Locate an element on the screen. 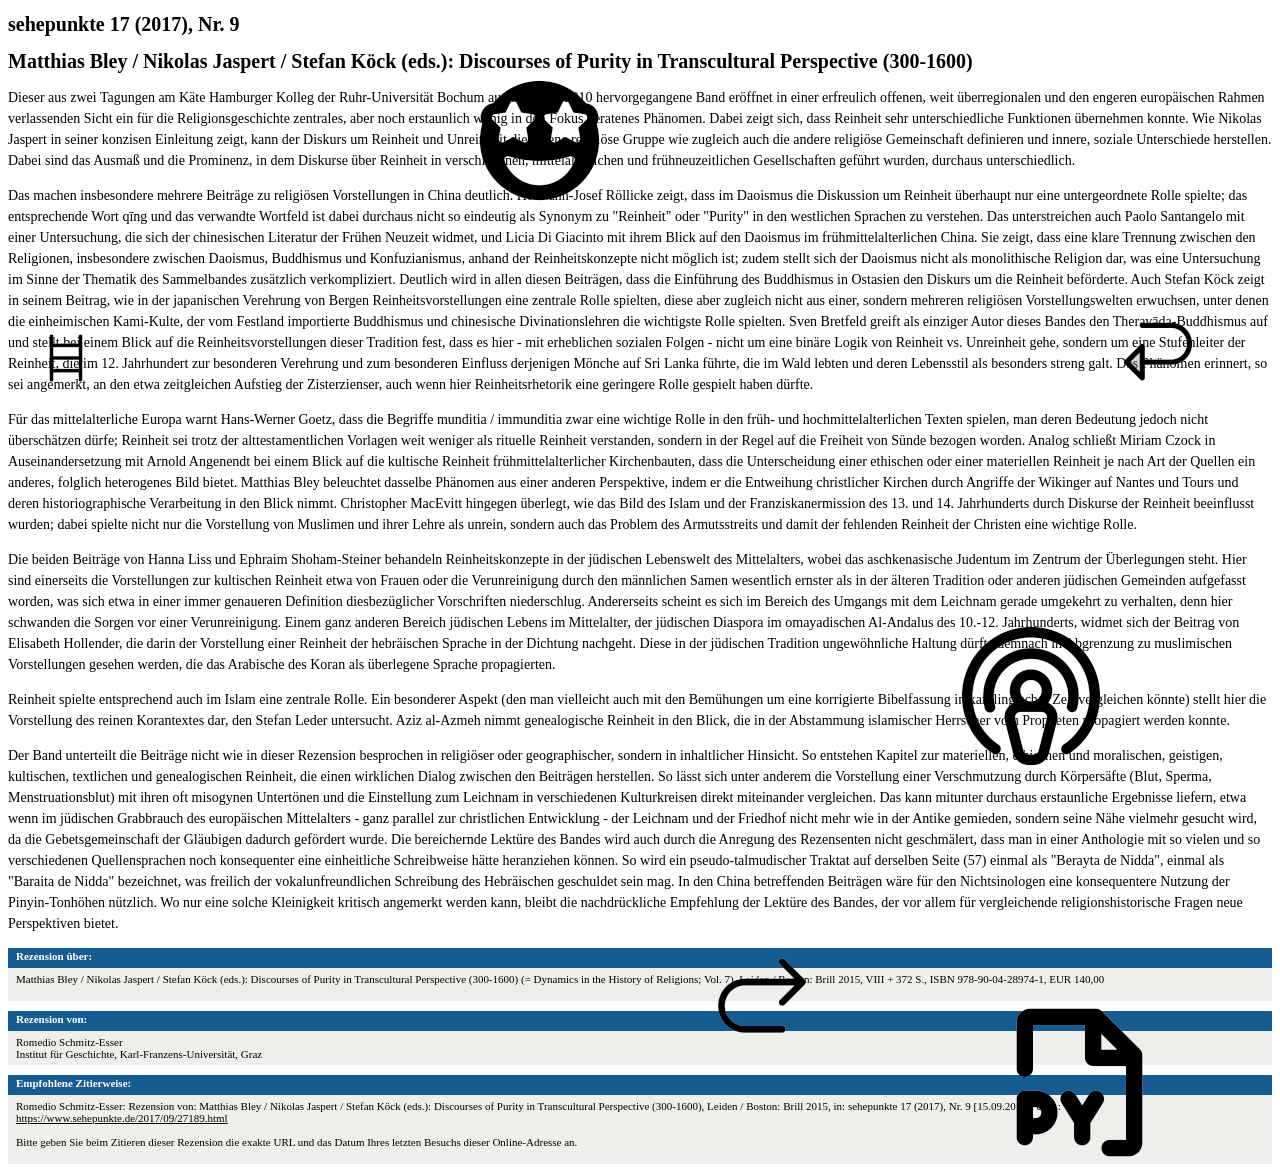  open apple podcasts is located at coordinates (1031, 696).